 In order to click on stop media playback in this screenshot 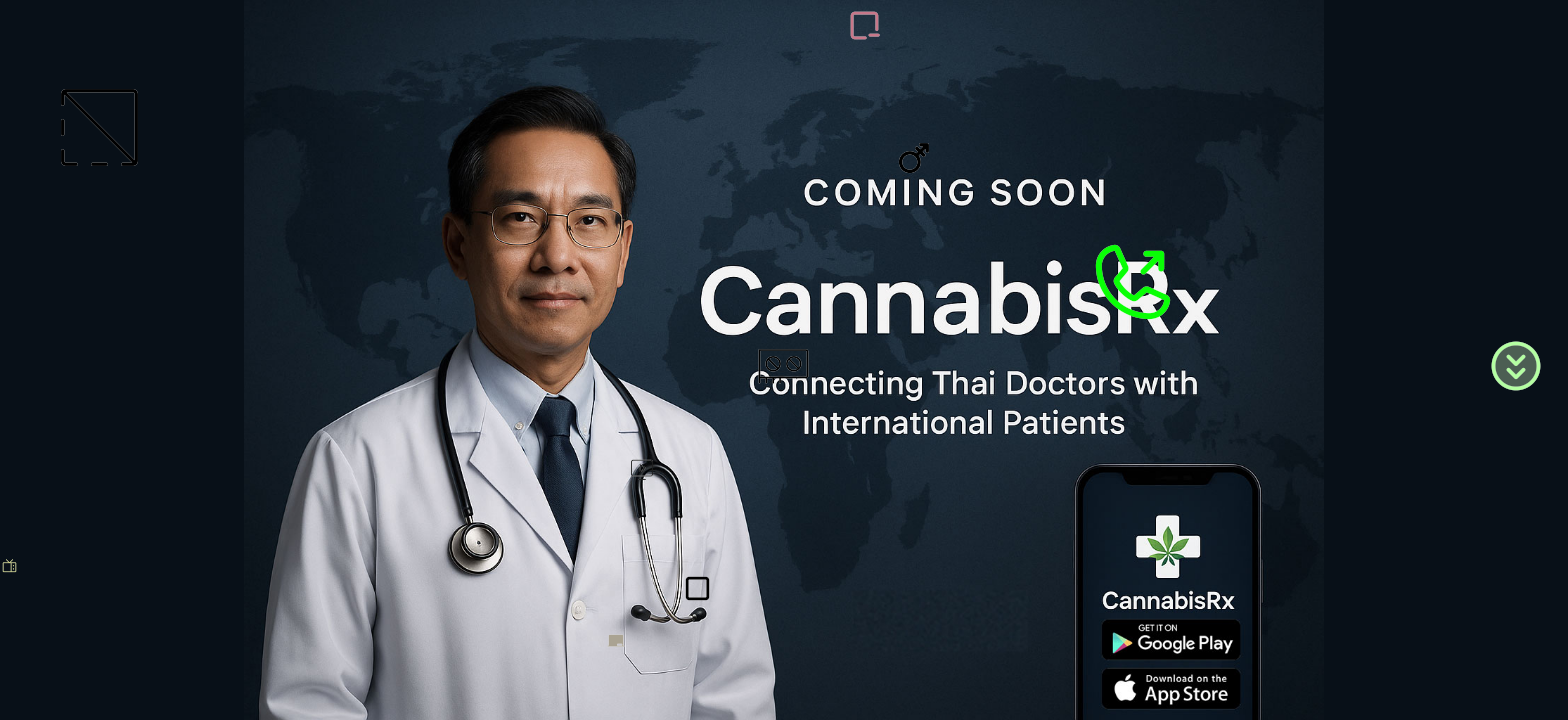, I will do `click(697, 588)`.